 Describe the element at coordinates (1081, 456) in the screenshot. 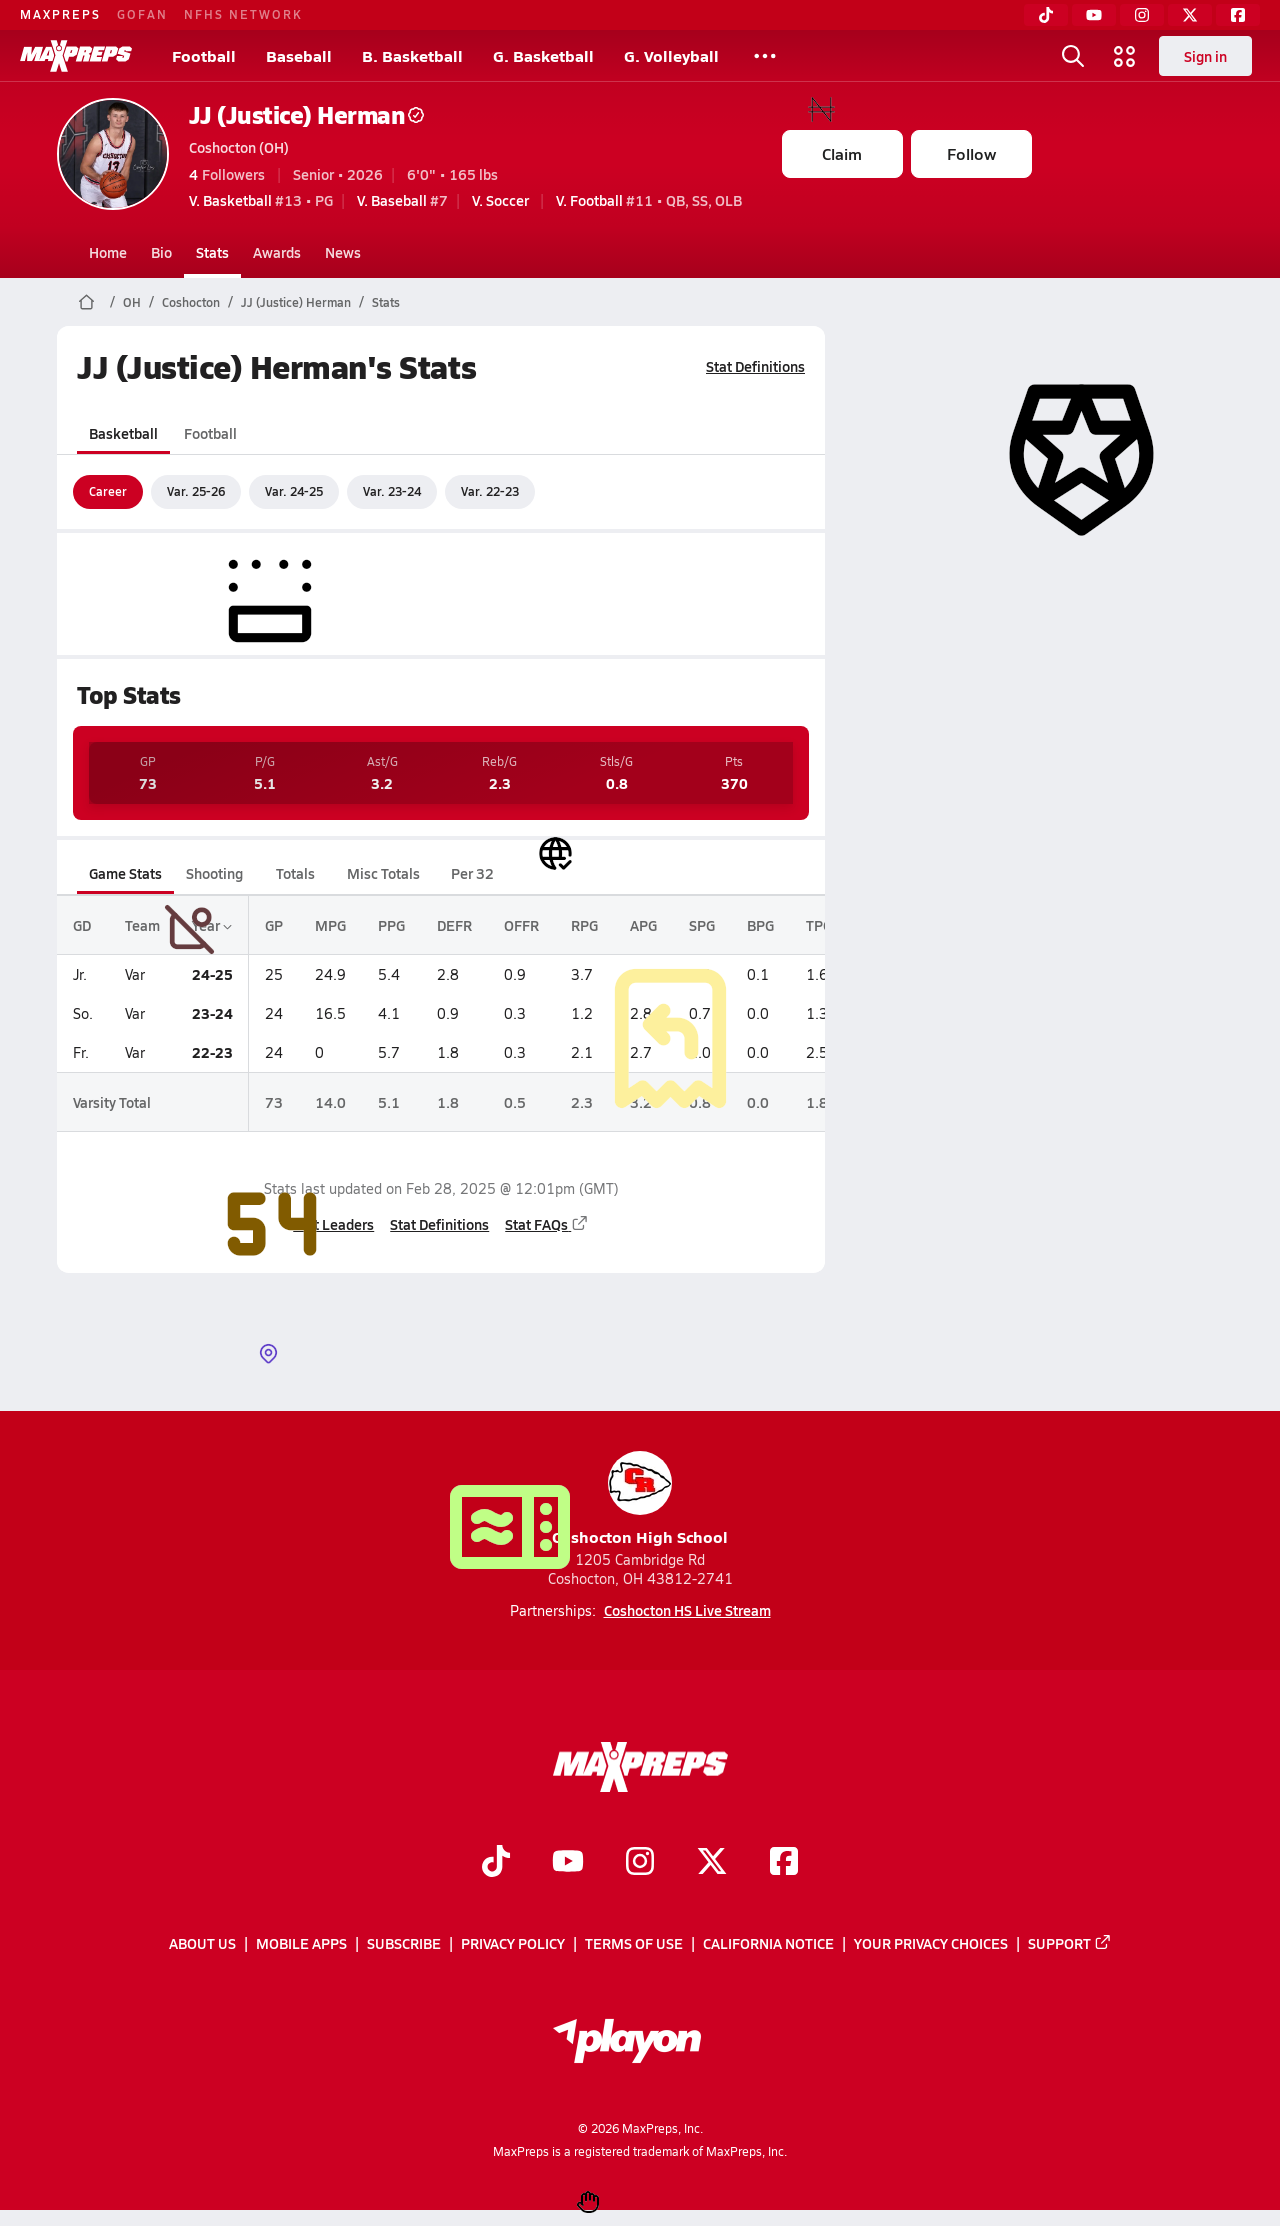

I see `auth0 identity platform logo` at that location.